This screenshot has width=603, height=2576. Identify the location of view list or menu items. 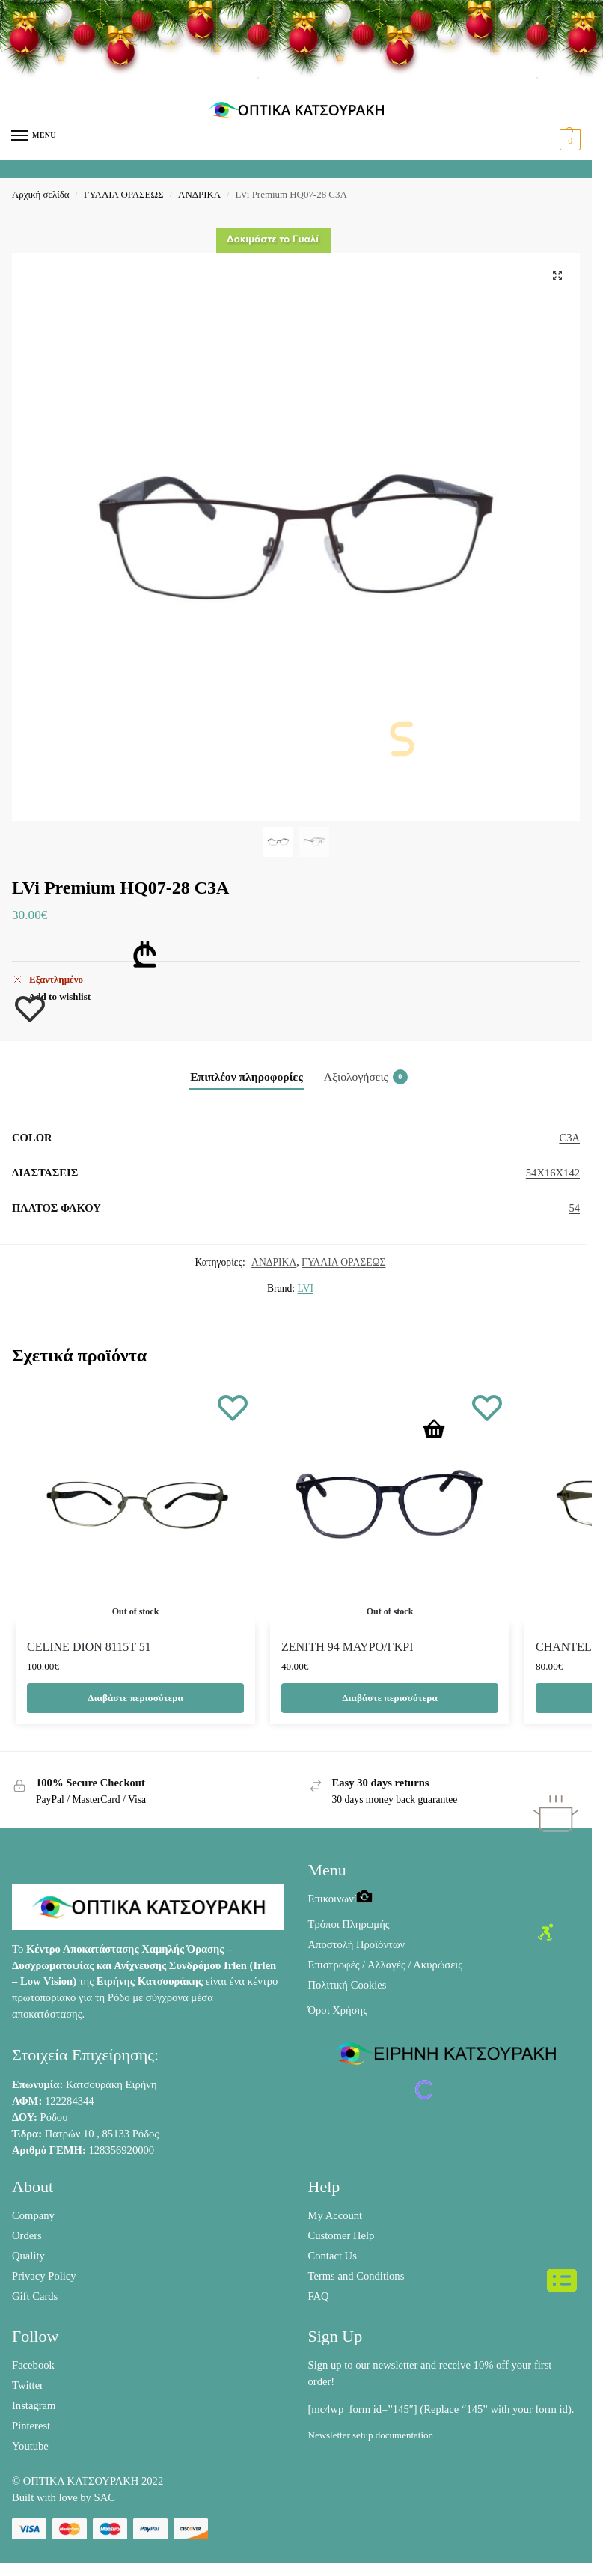
(562, 2280).